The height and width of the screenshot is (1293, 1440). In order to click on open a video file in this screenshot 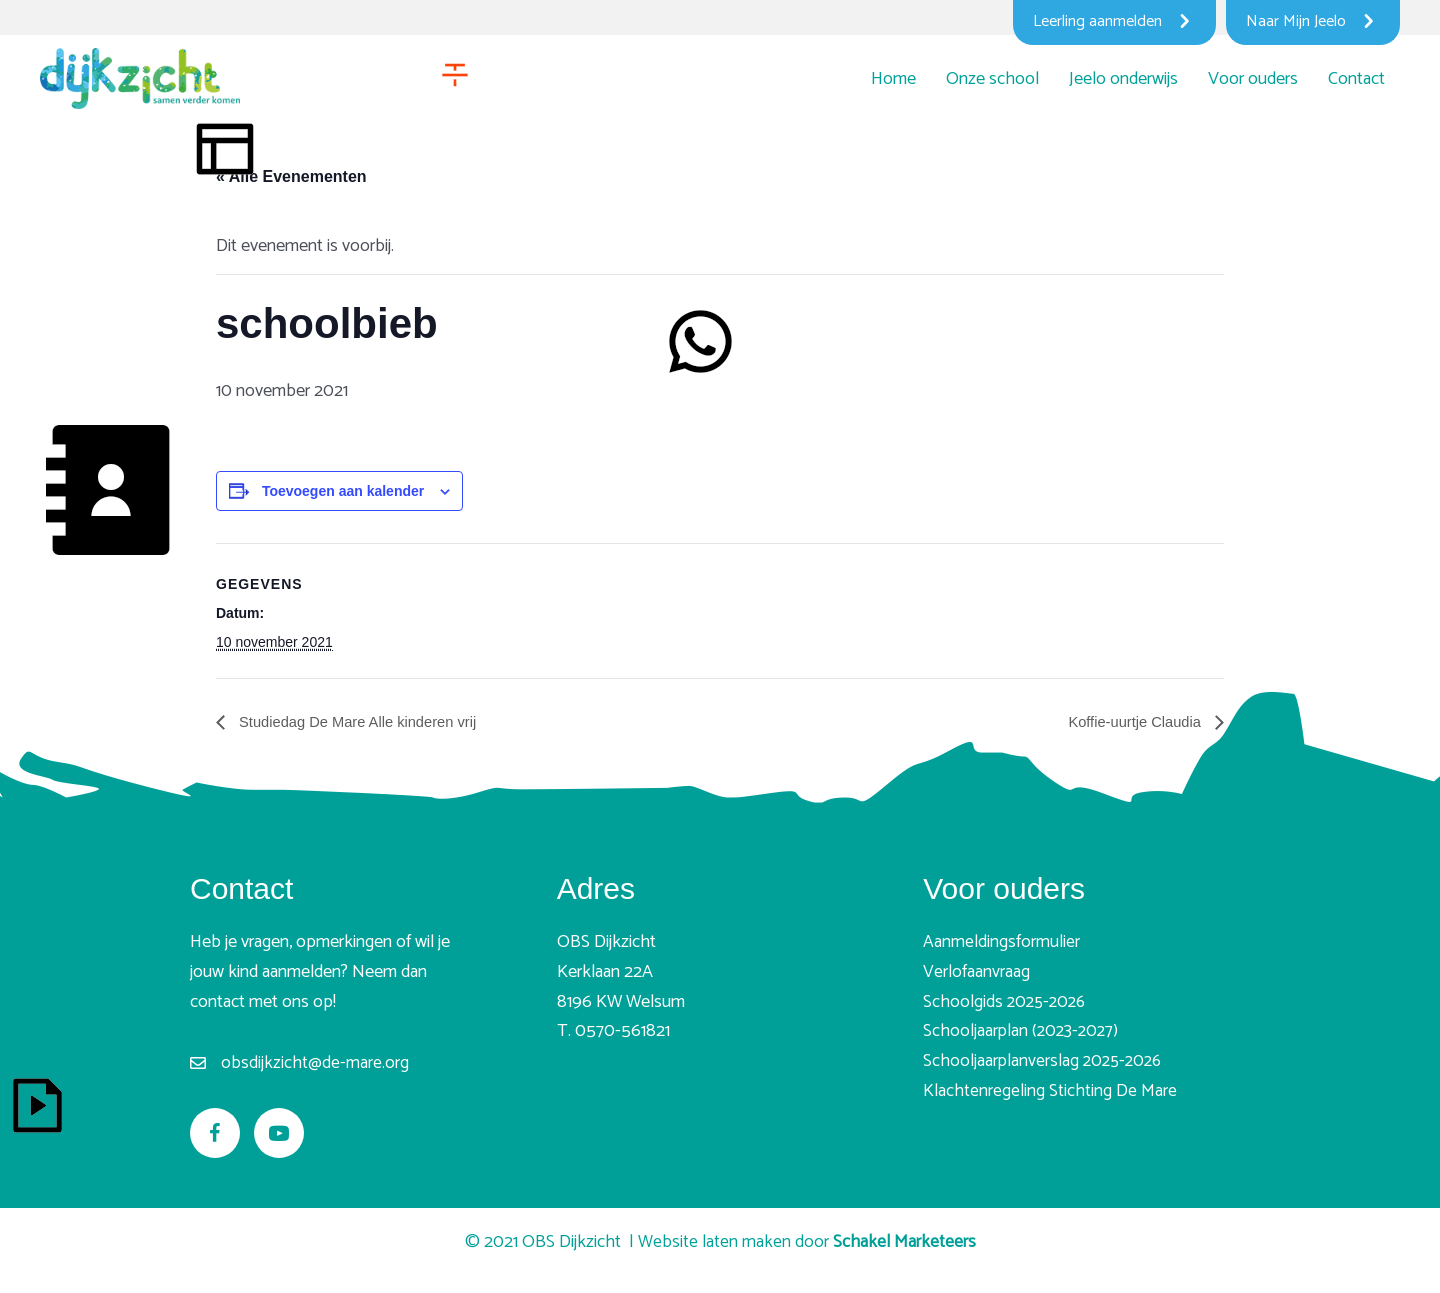, I will do `click(37, 1105)`.